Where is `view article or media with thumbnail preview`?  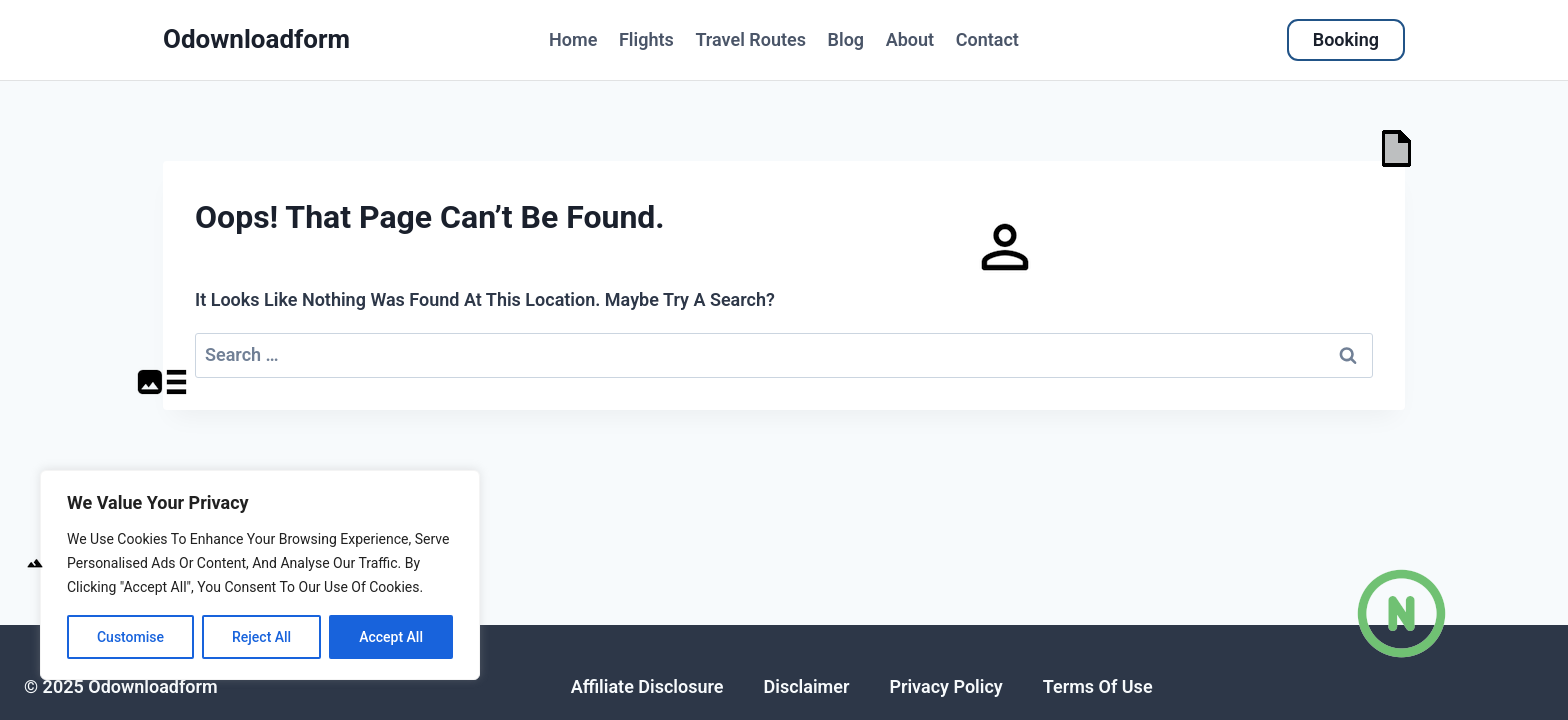 view article or media with thumbnail preview is located at coordinates (162, 382).